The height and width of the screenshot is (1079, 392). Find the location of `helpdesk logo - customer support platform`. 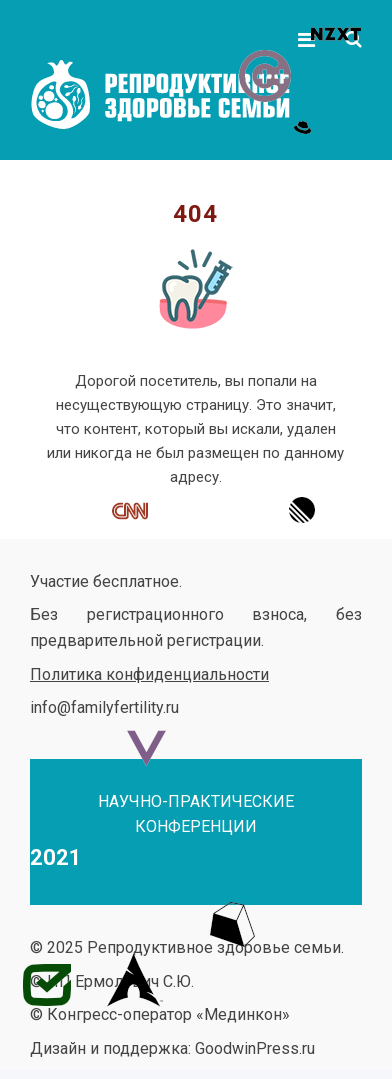

helpdesk logo - customer support platform is located at coordinates (47, 985).